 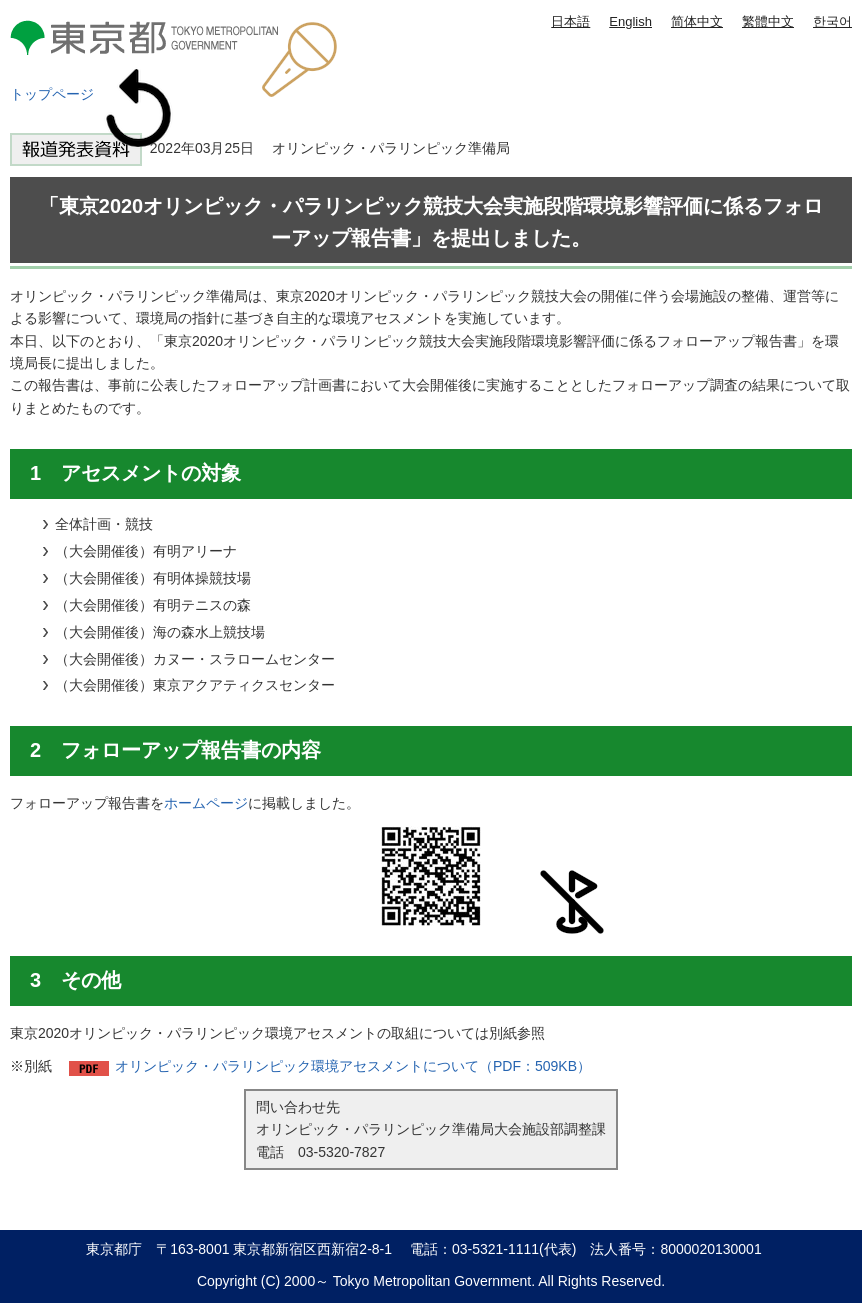 I want to click on golf feature unavailable or disabled, so click(x=572, y=902).